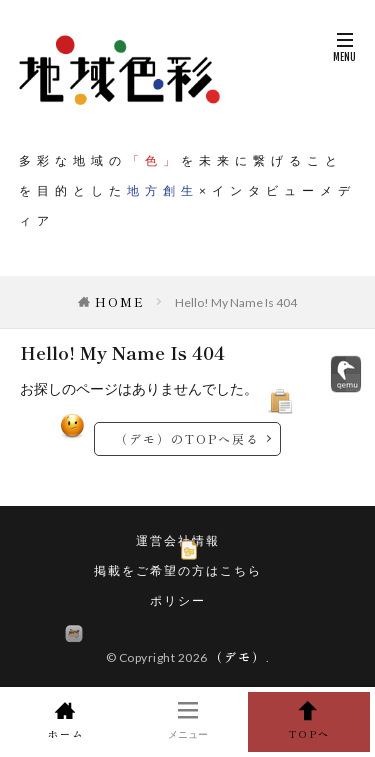 This screenshot has width=375, height=757. What do you see at coordinates (189, 550) in the screenshot?
I see `libreoffice draw template file` at bounding box center [189, 550].